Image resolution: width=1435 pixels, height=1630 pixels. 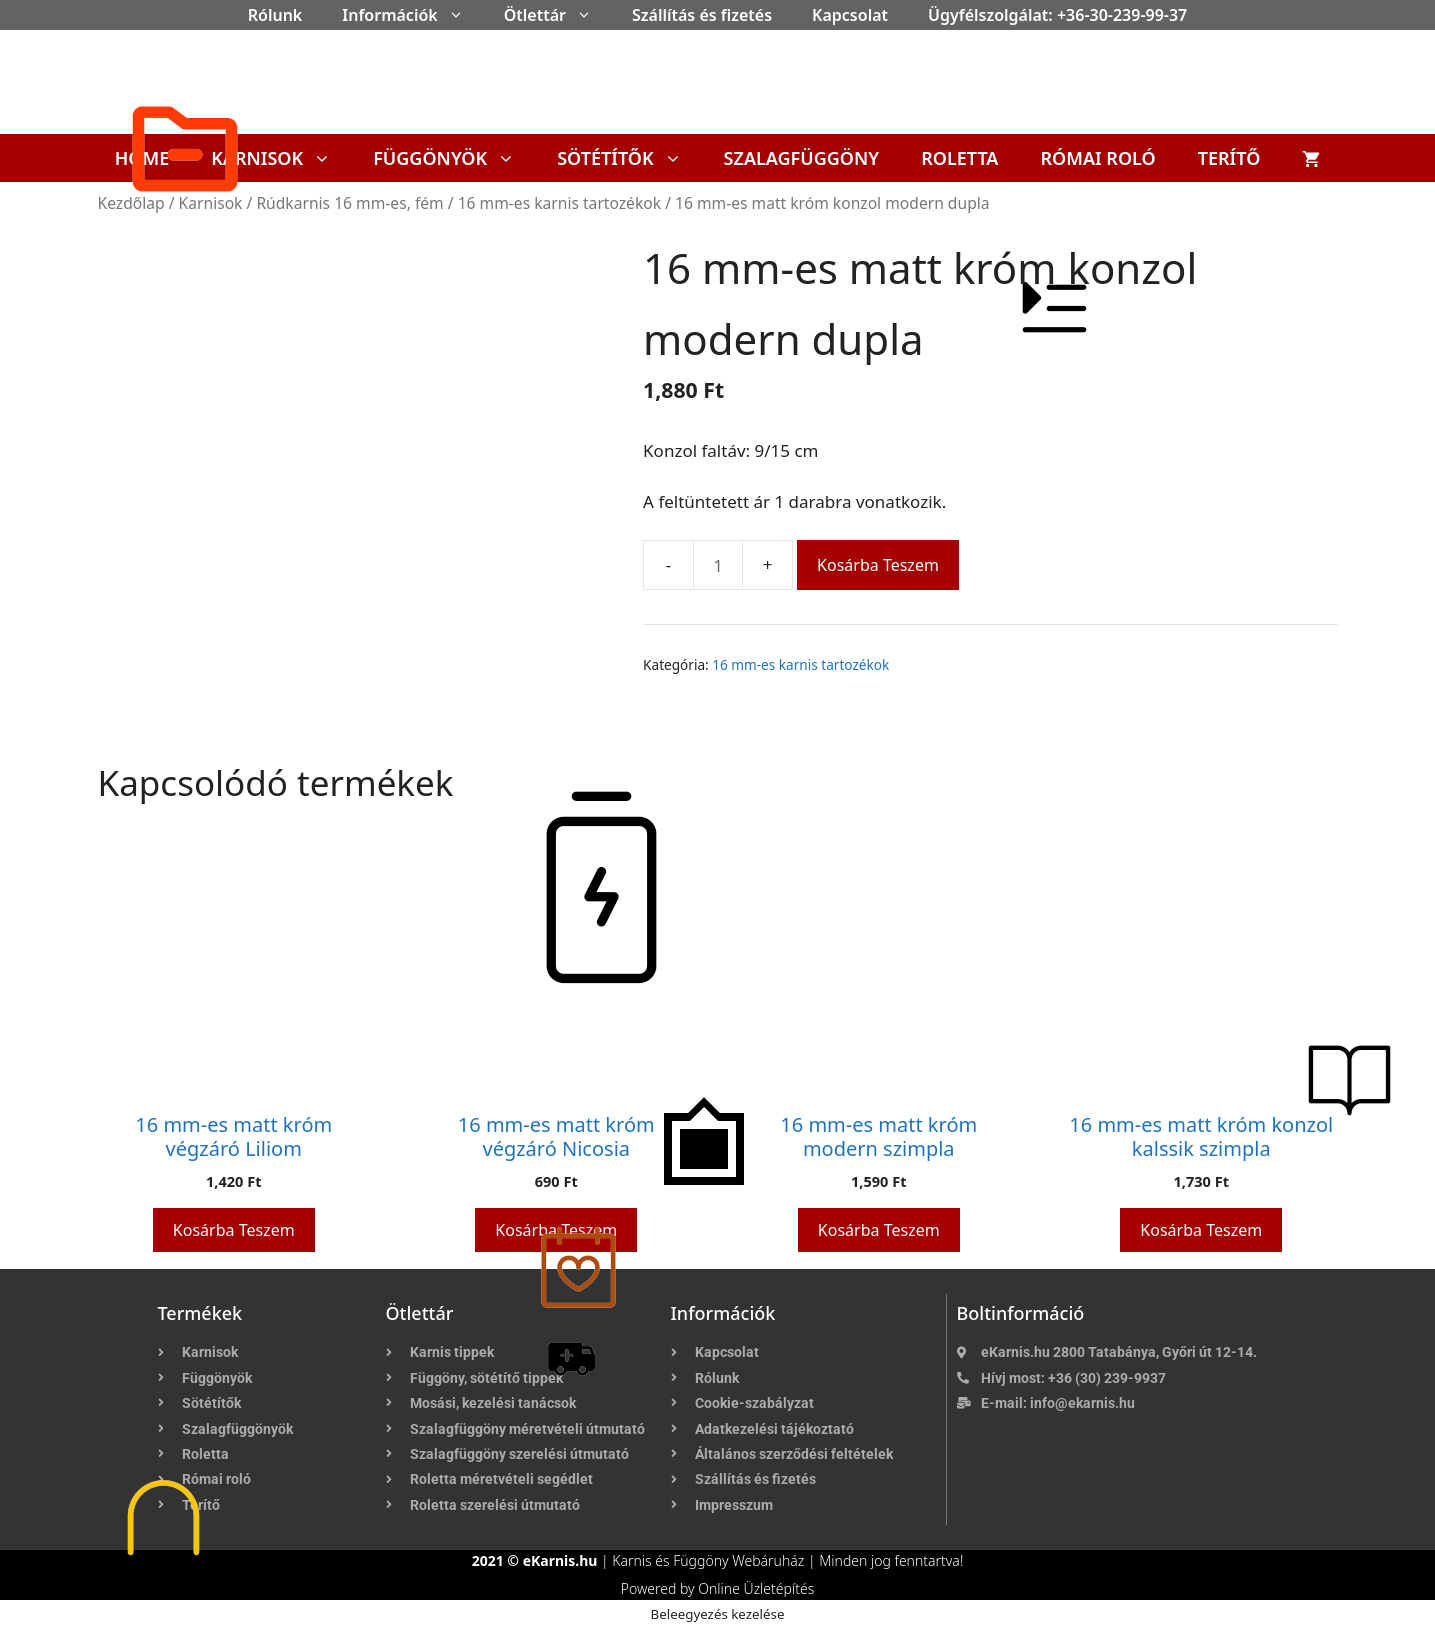 What do you see at coordinates (163, 1519) in the screenshot?
I see `indicates set intersection in data filtering` at bounding box center [163, 1519].